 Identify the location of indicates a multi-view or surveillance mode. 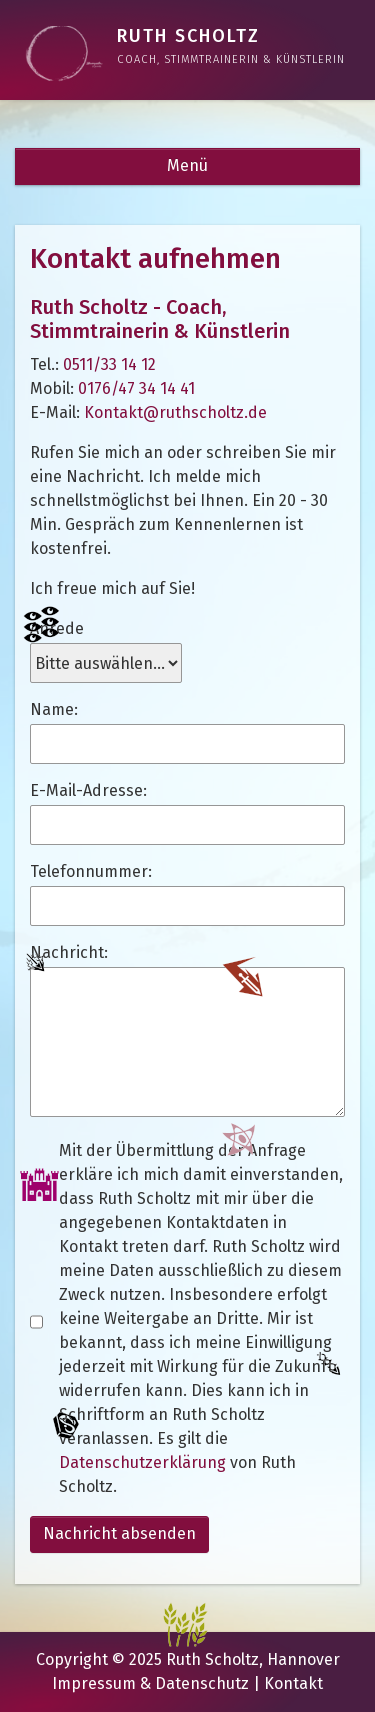
(41, 624).